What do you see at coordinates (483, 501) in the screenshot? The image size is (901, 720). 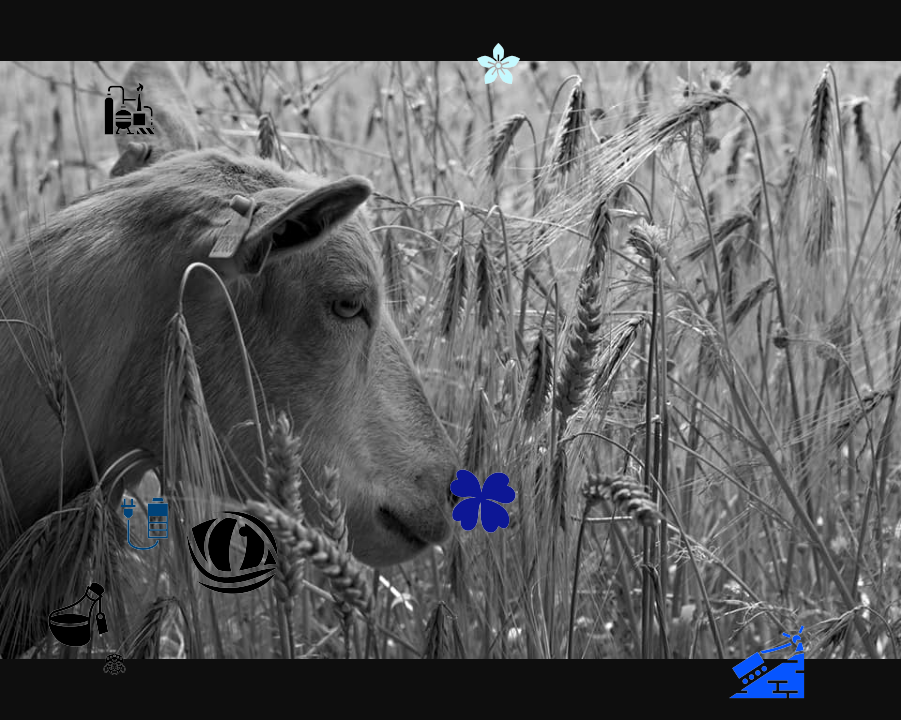 I see `indicates luck or bonus reward in a game` at bounding box center [483, 501].